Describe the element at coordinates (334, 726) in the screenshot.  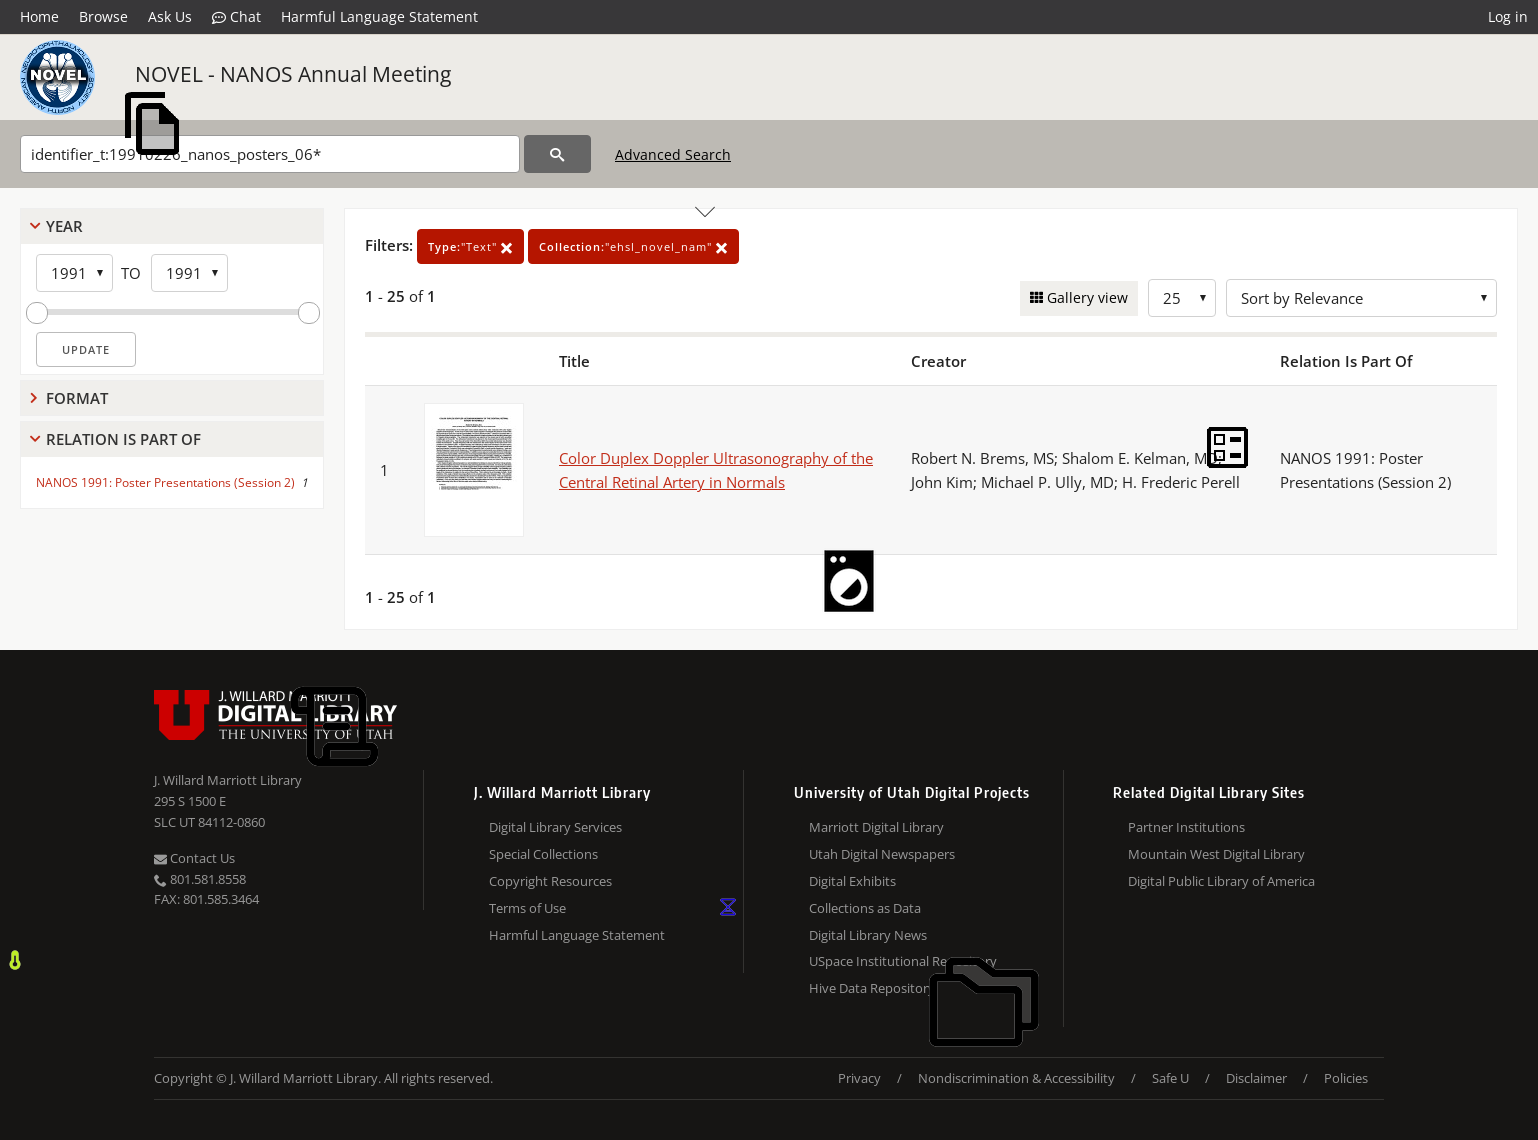
I see `view document or manuscript` at that location.